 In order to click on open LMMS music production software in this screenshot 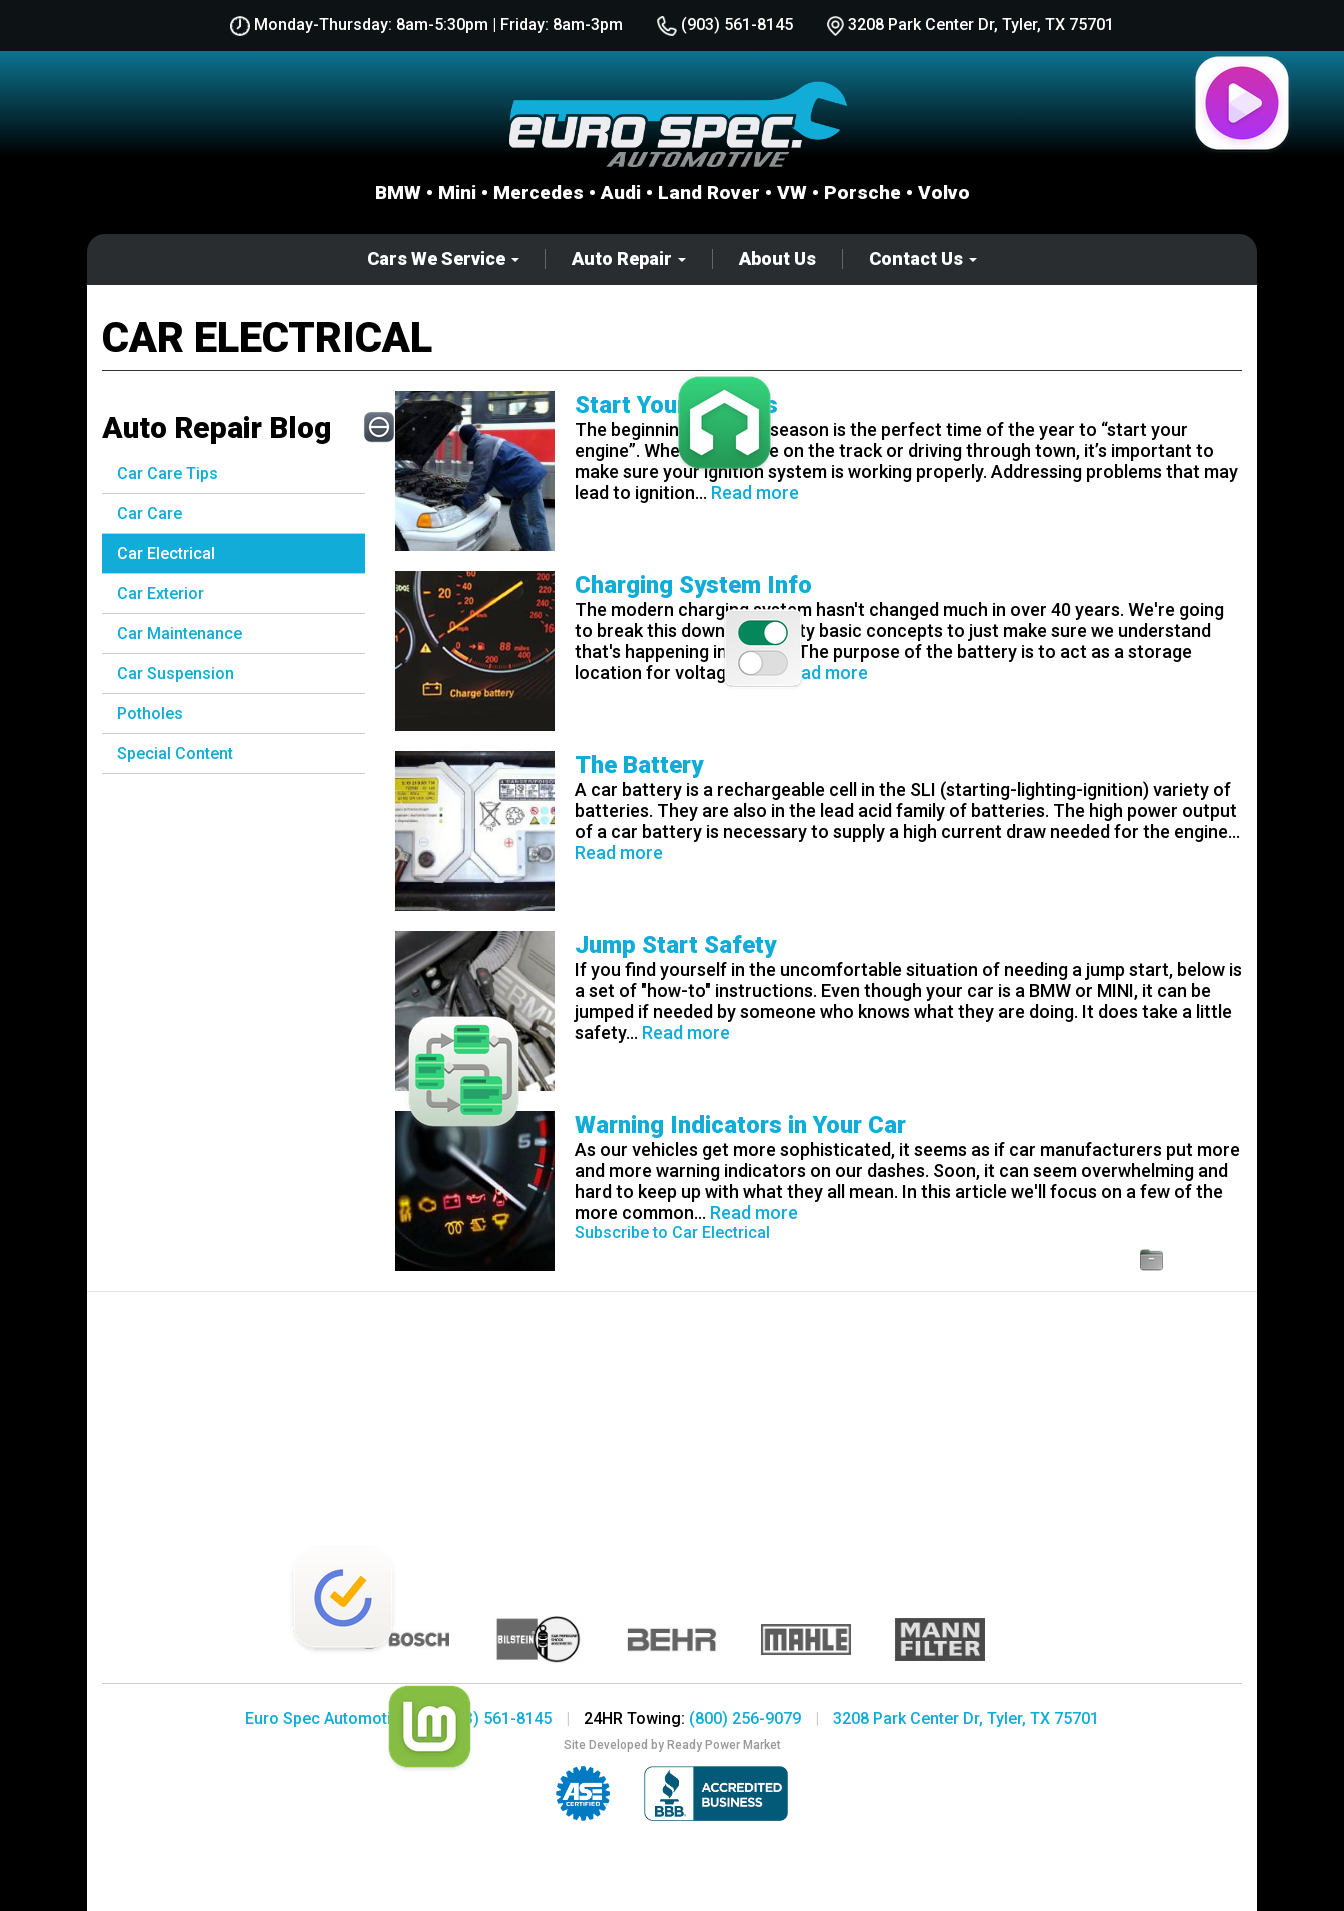, I will do `click(724, 422)`.